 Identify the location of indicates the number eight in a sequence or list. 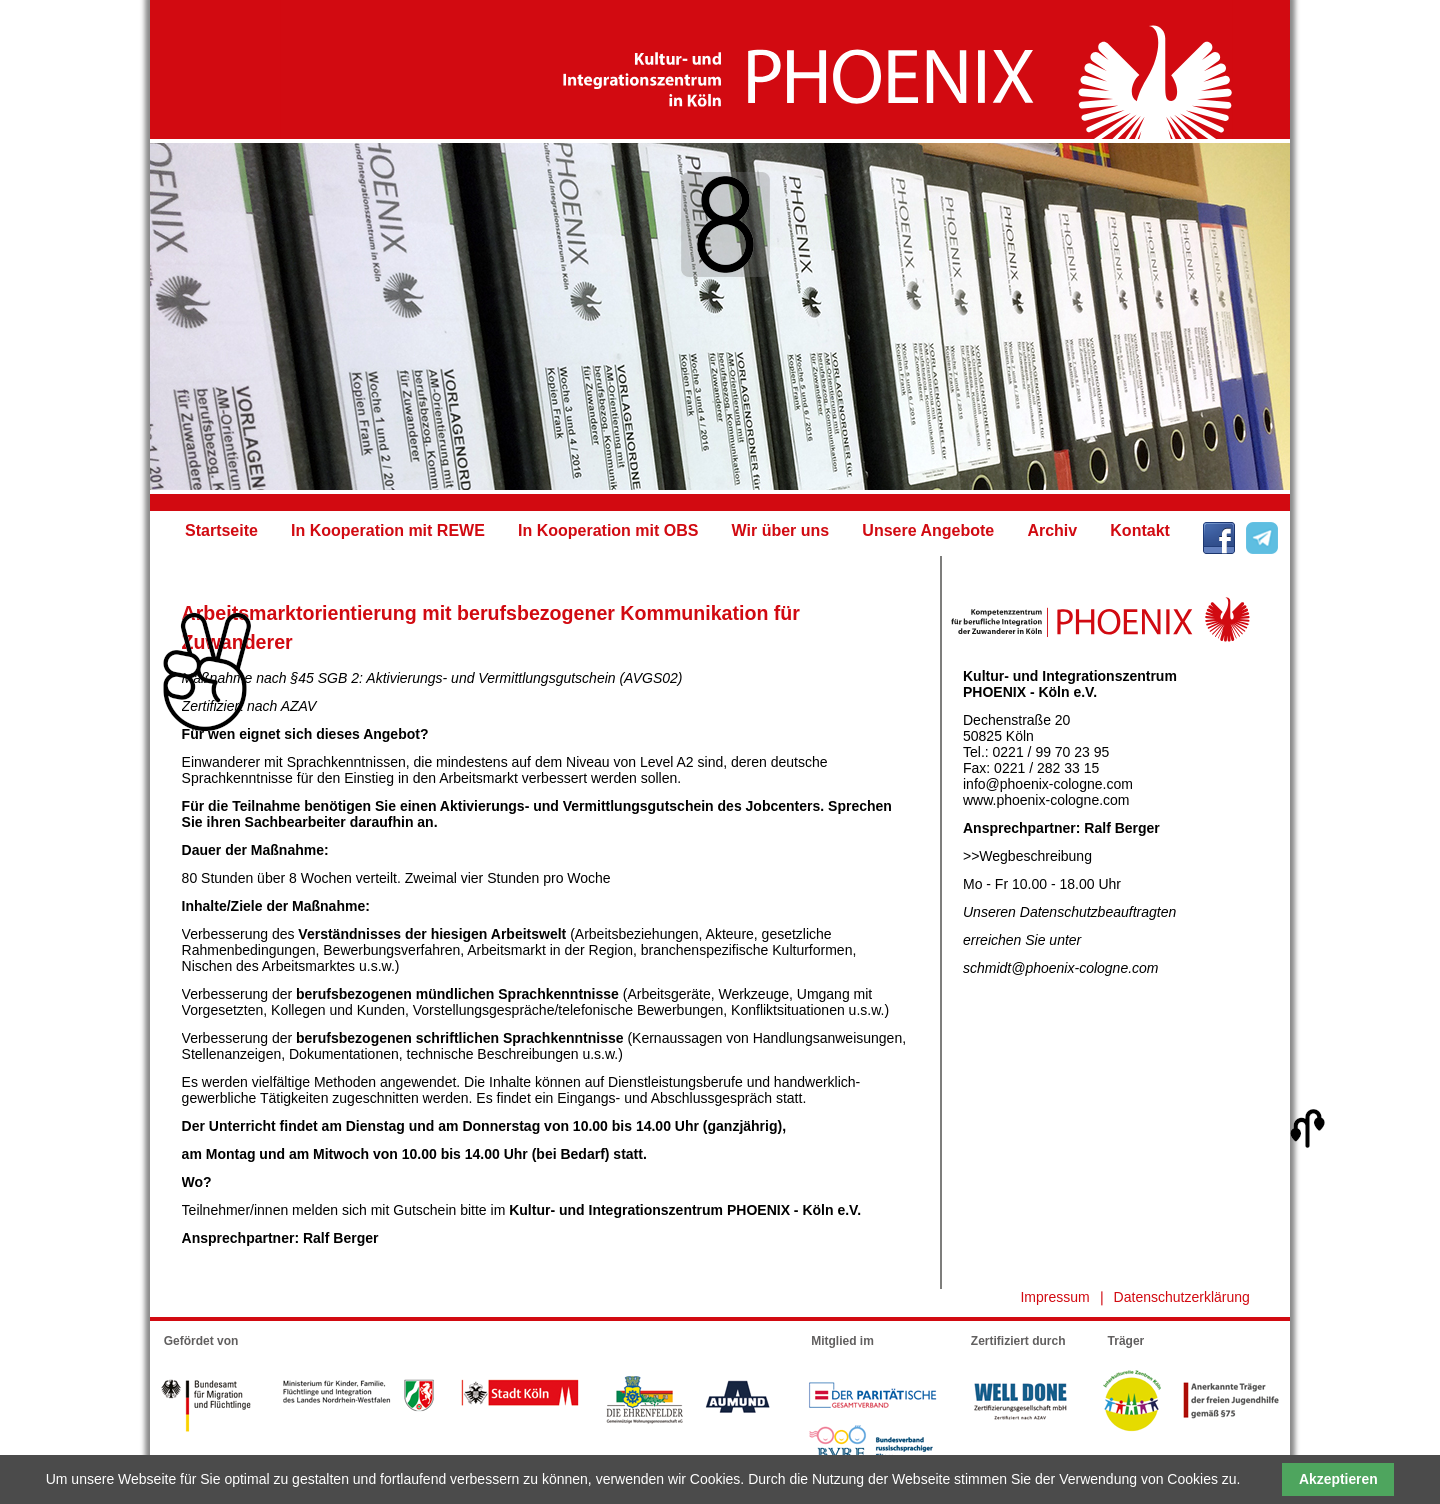
(725, 224).